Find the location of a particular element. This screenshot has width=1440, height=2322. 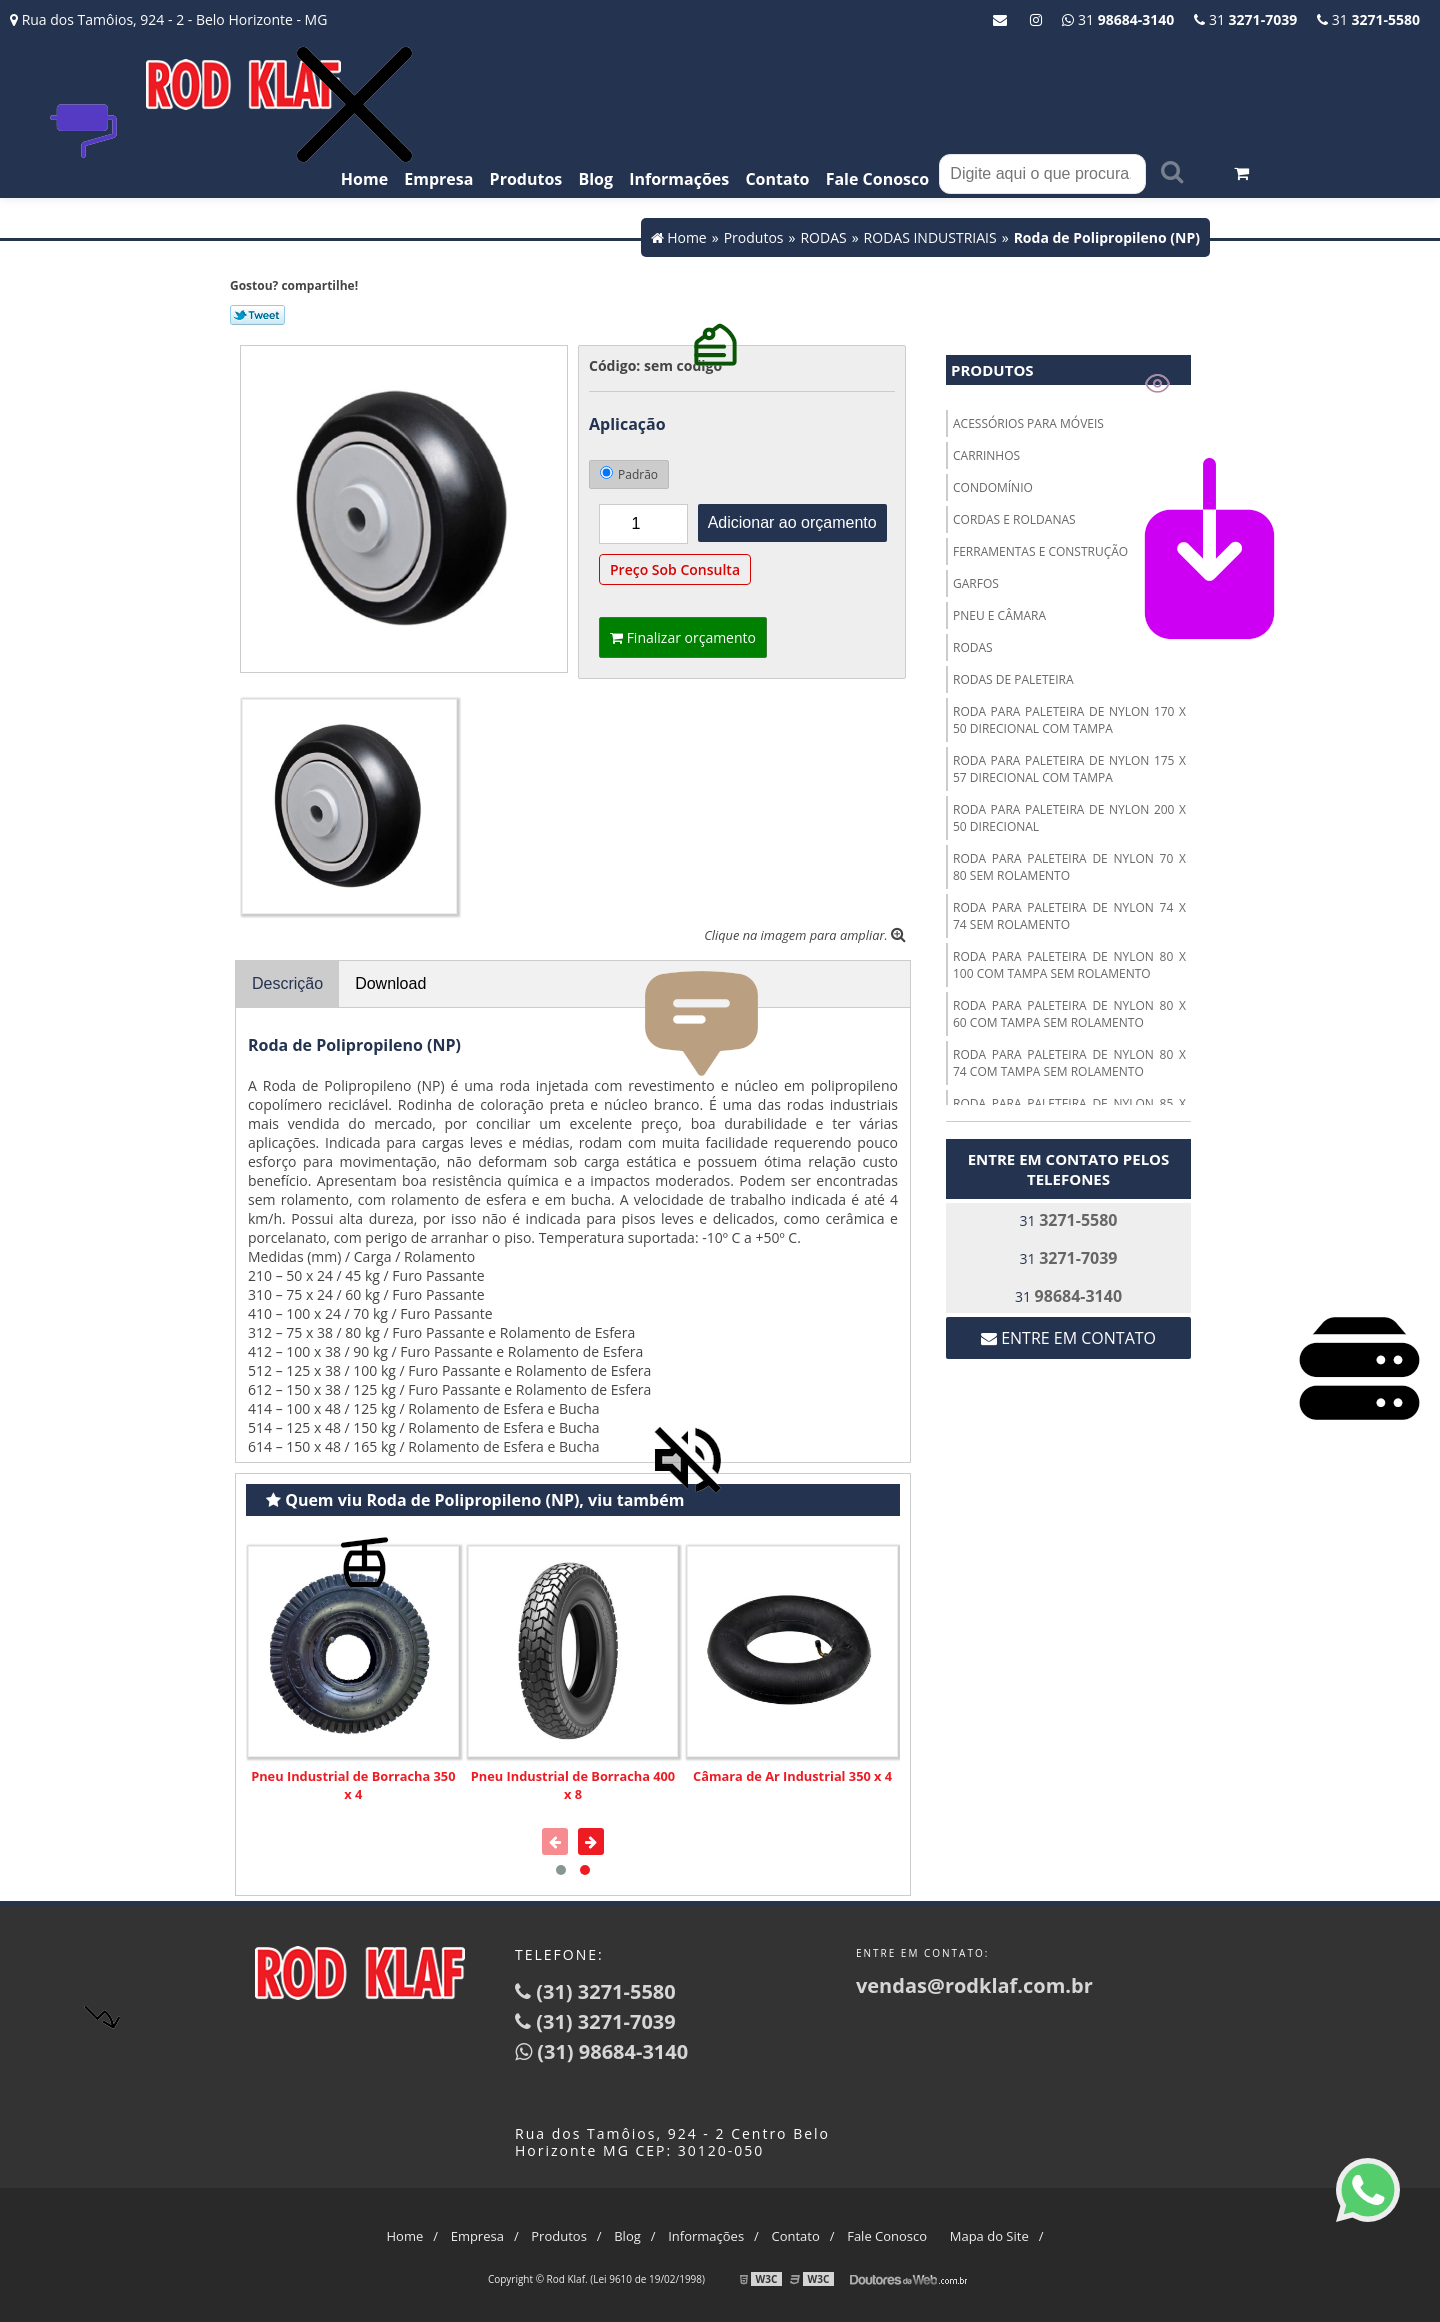

mute audio or sound is located at coordinates (688, 1460).